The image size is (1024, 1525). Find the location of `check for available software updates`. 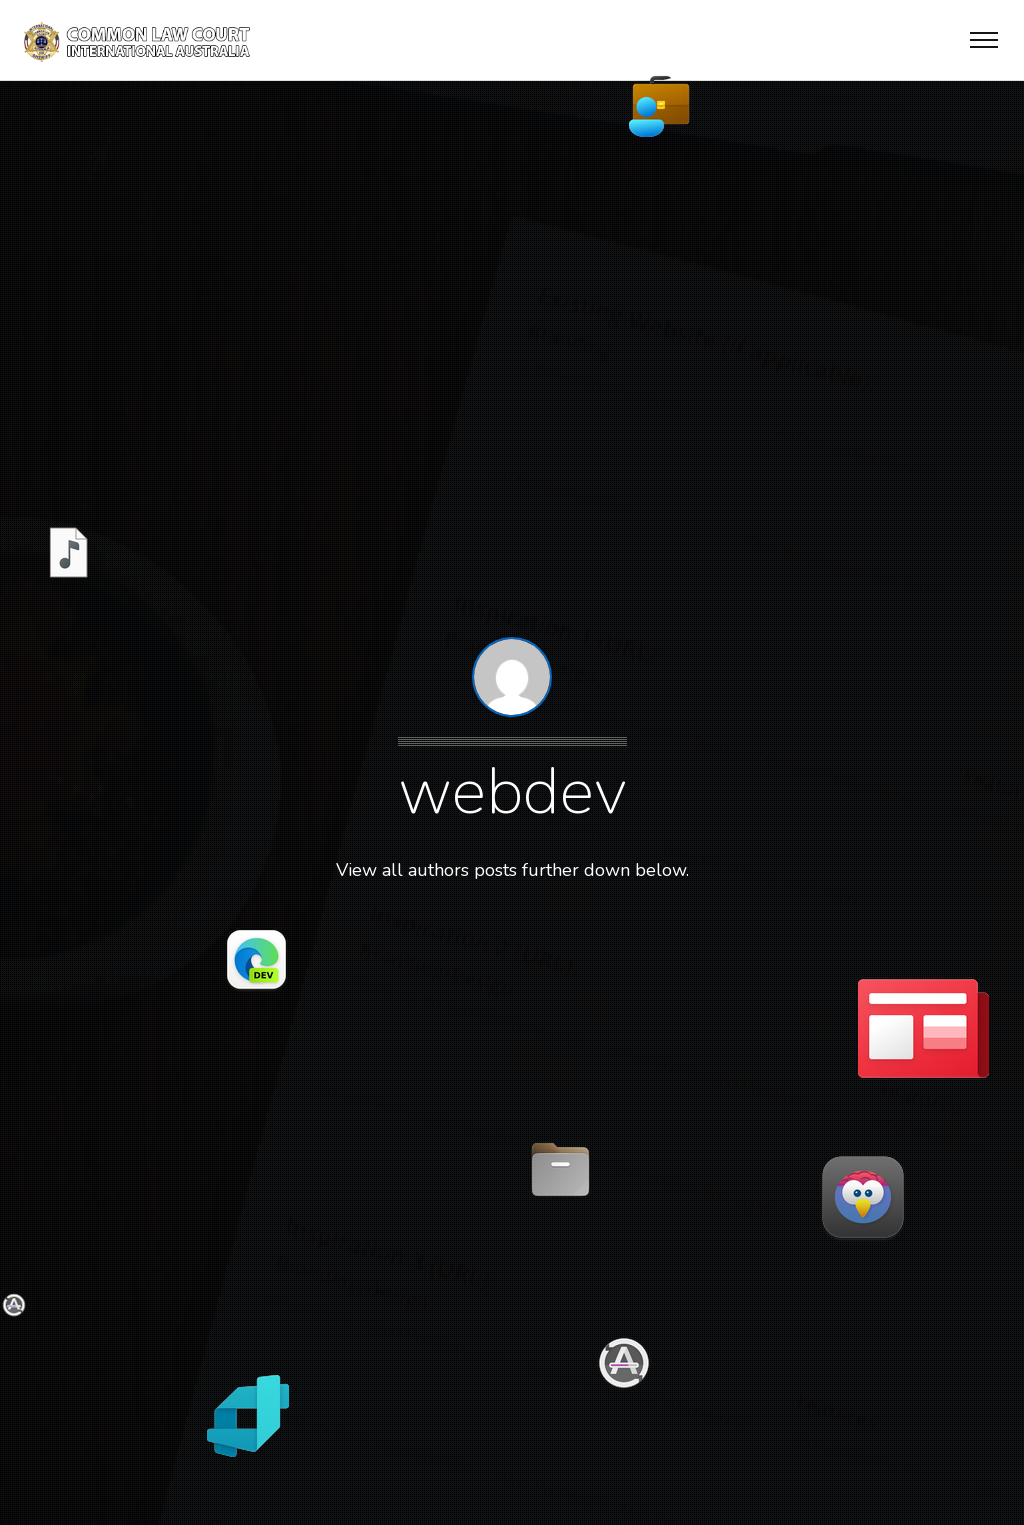

check for available software updates is located at coordinates (624, 1363).